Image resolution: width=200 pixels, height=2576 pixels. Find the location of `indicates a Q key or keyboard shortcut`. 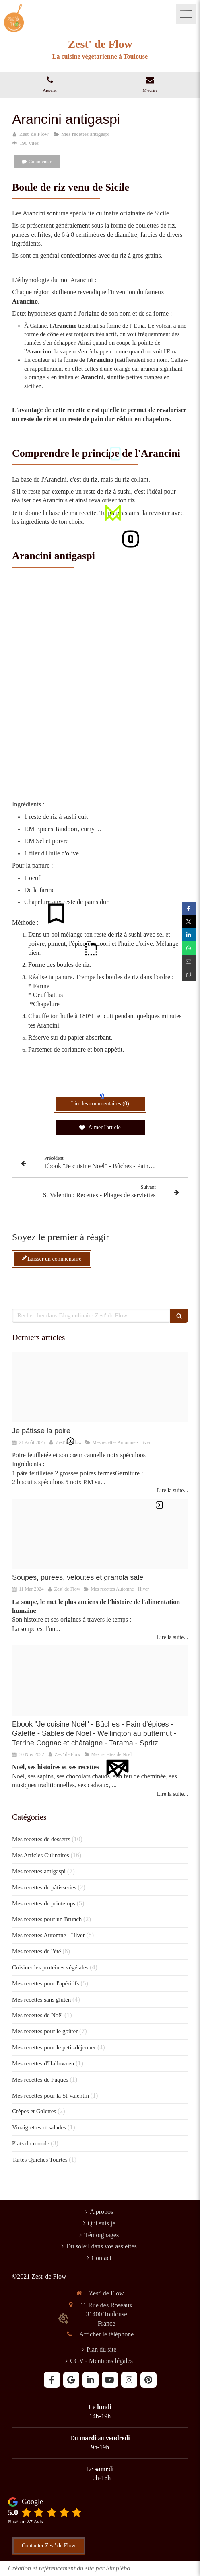

indicates a Q key or keyboard shortcut is located at coordinates (130, 539).